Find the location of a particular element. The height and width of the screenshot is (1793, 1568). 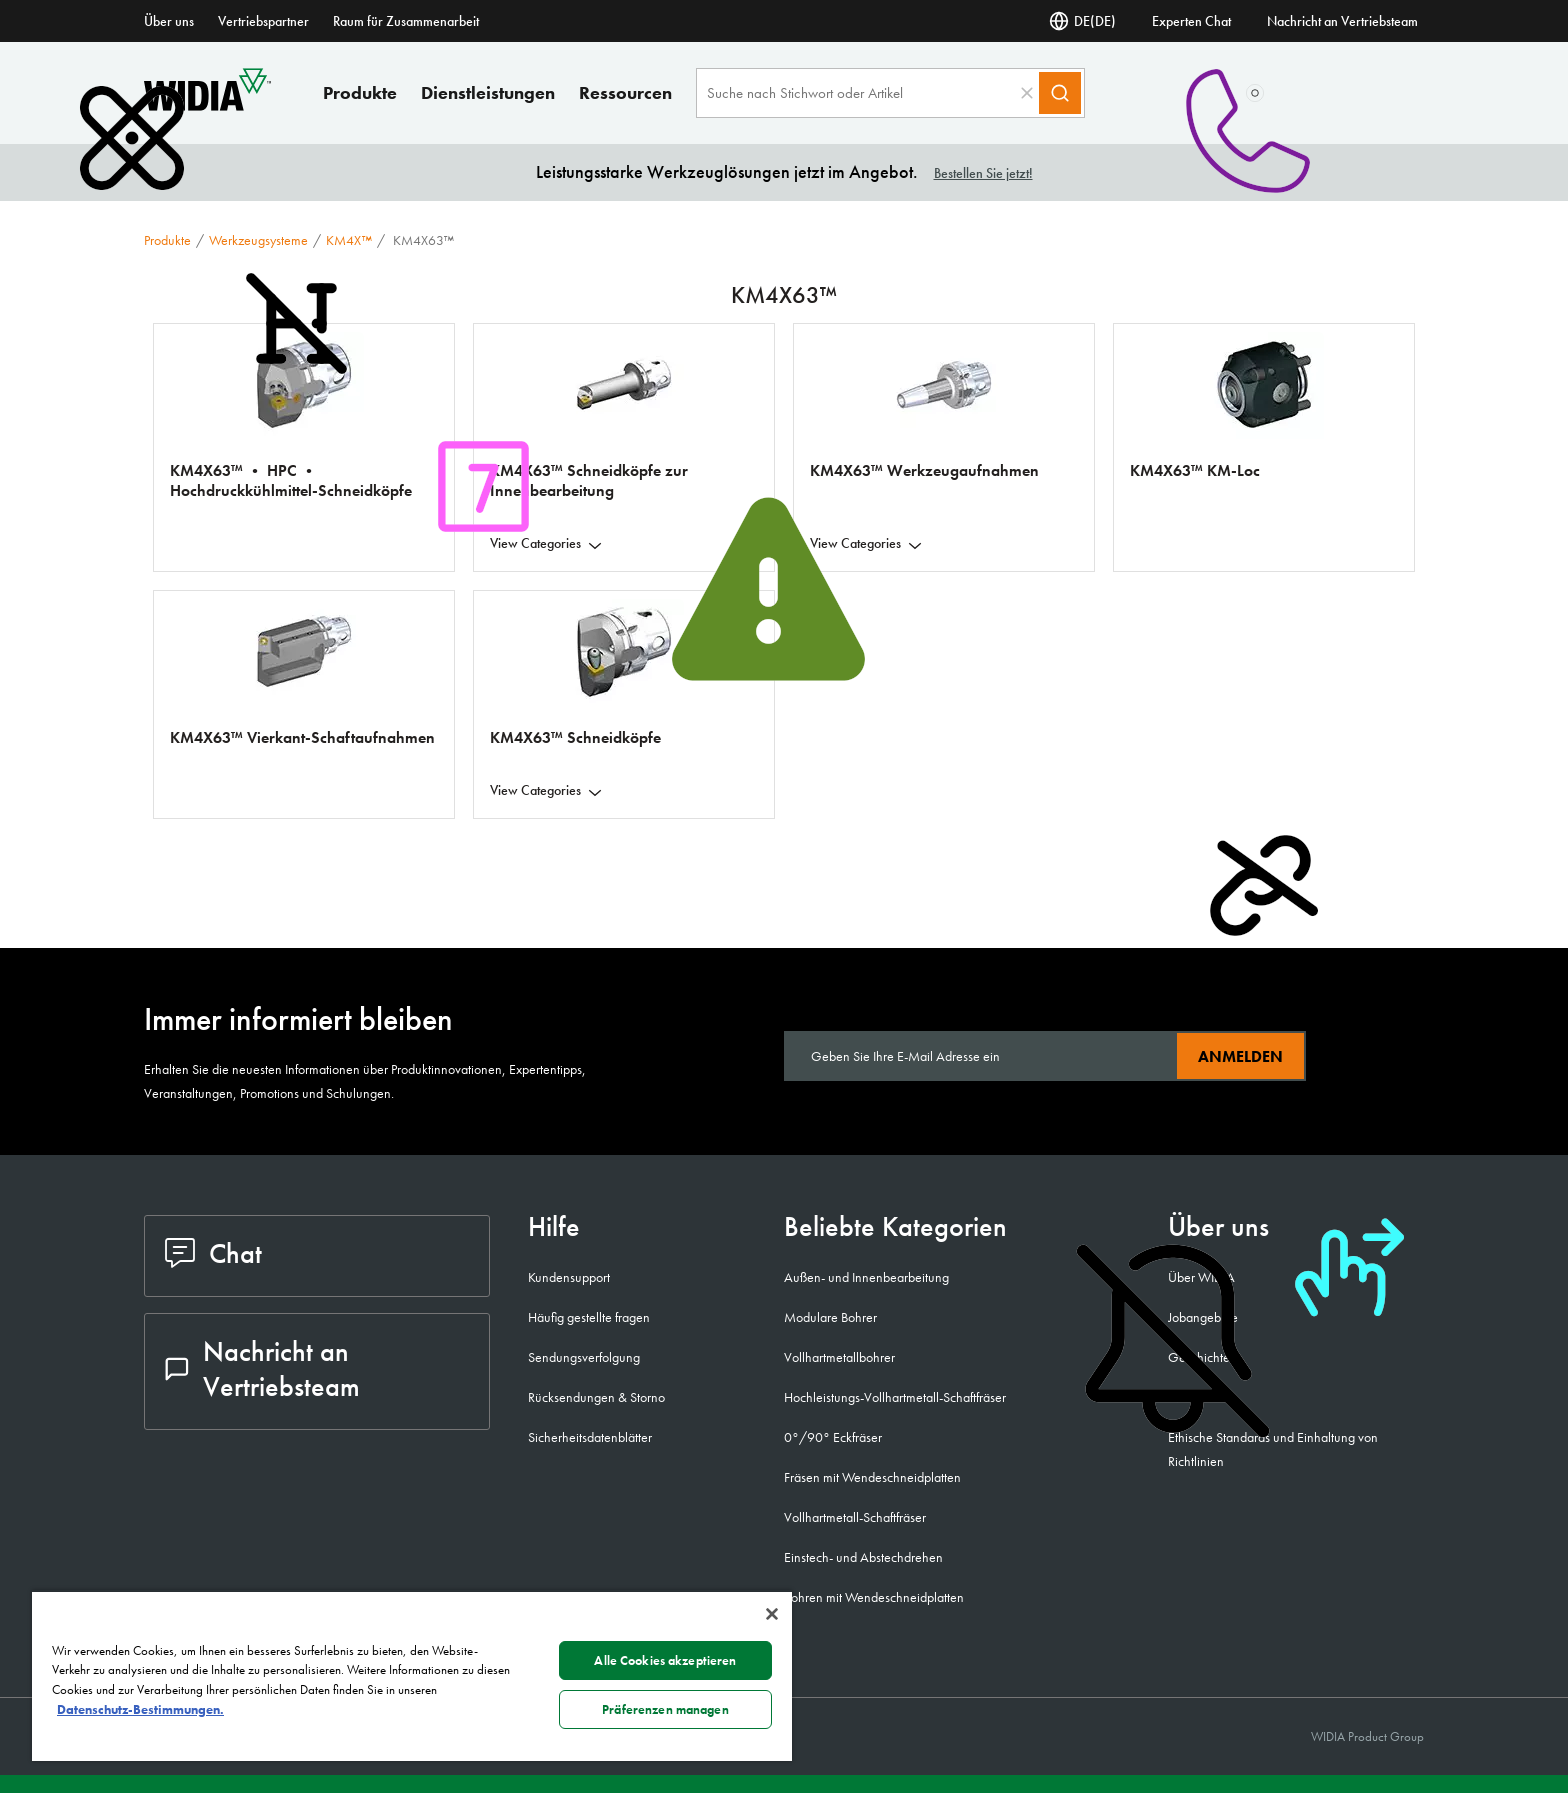

access first aid or medical help resources is located at coordinates (132, 138).